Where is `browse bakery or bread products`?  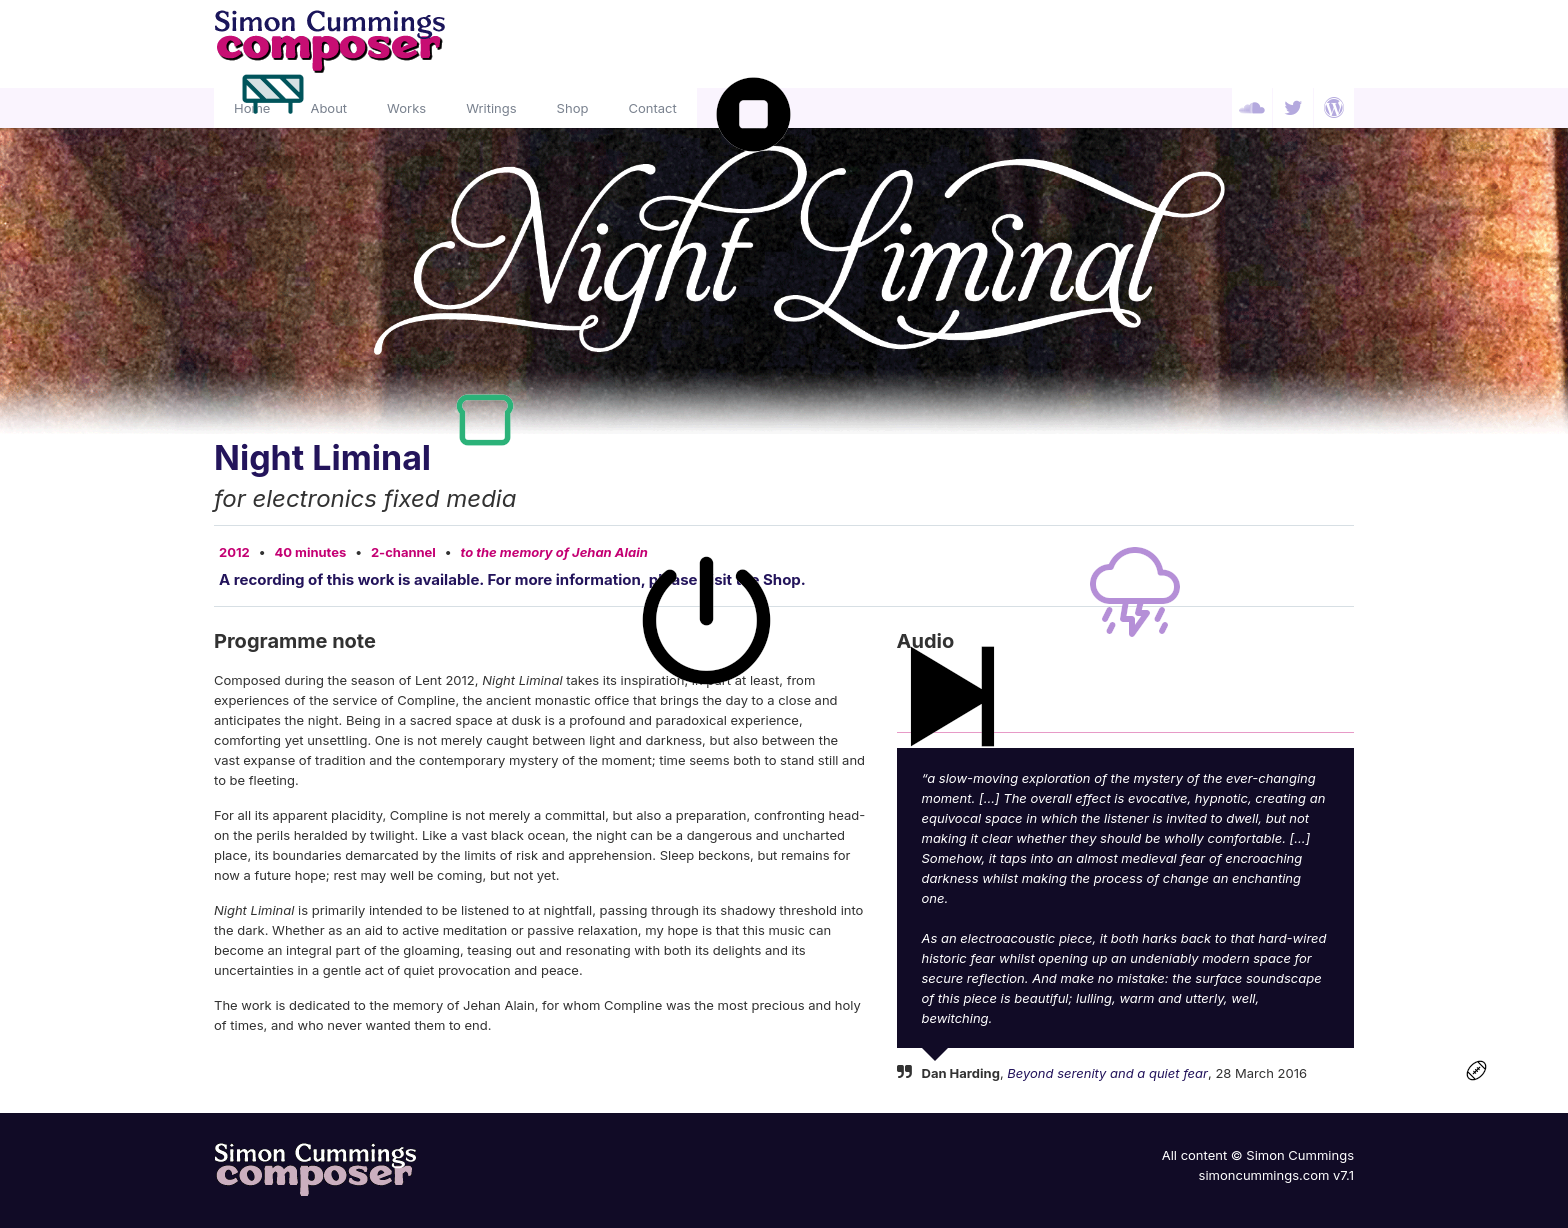 browse bakery or bread products is located at coordinates (485, 420).